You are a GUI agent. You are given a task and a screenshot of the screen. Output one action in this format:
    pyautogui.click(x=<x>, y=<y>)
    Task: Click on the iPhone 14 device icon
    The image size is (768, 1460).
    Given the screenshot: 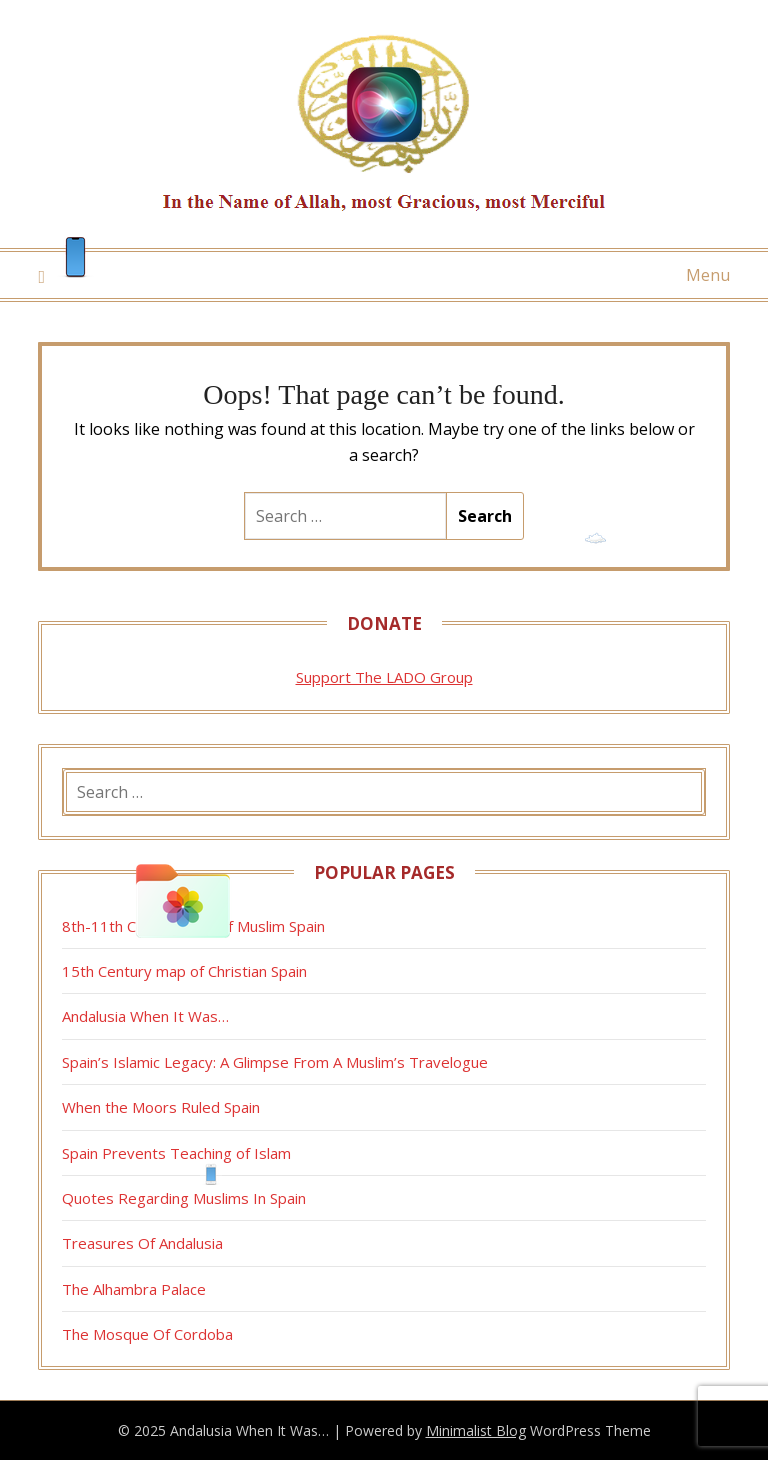 What is the action you would take?
    pyautogui.click(x=75, y=257)
    